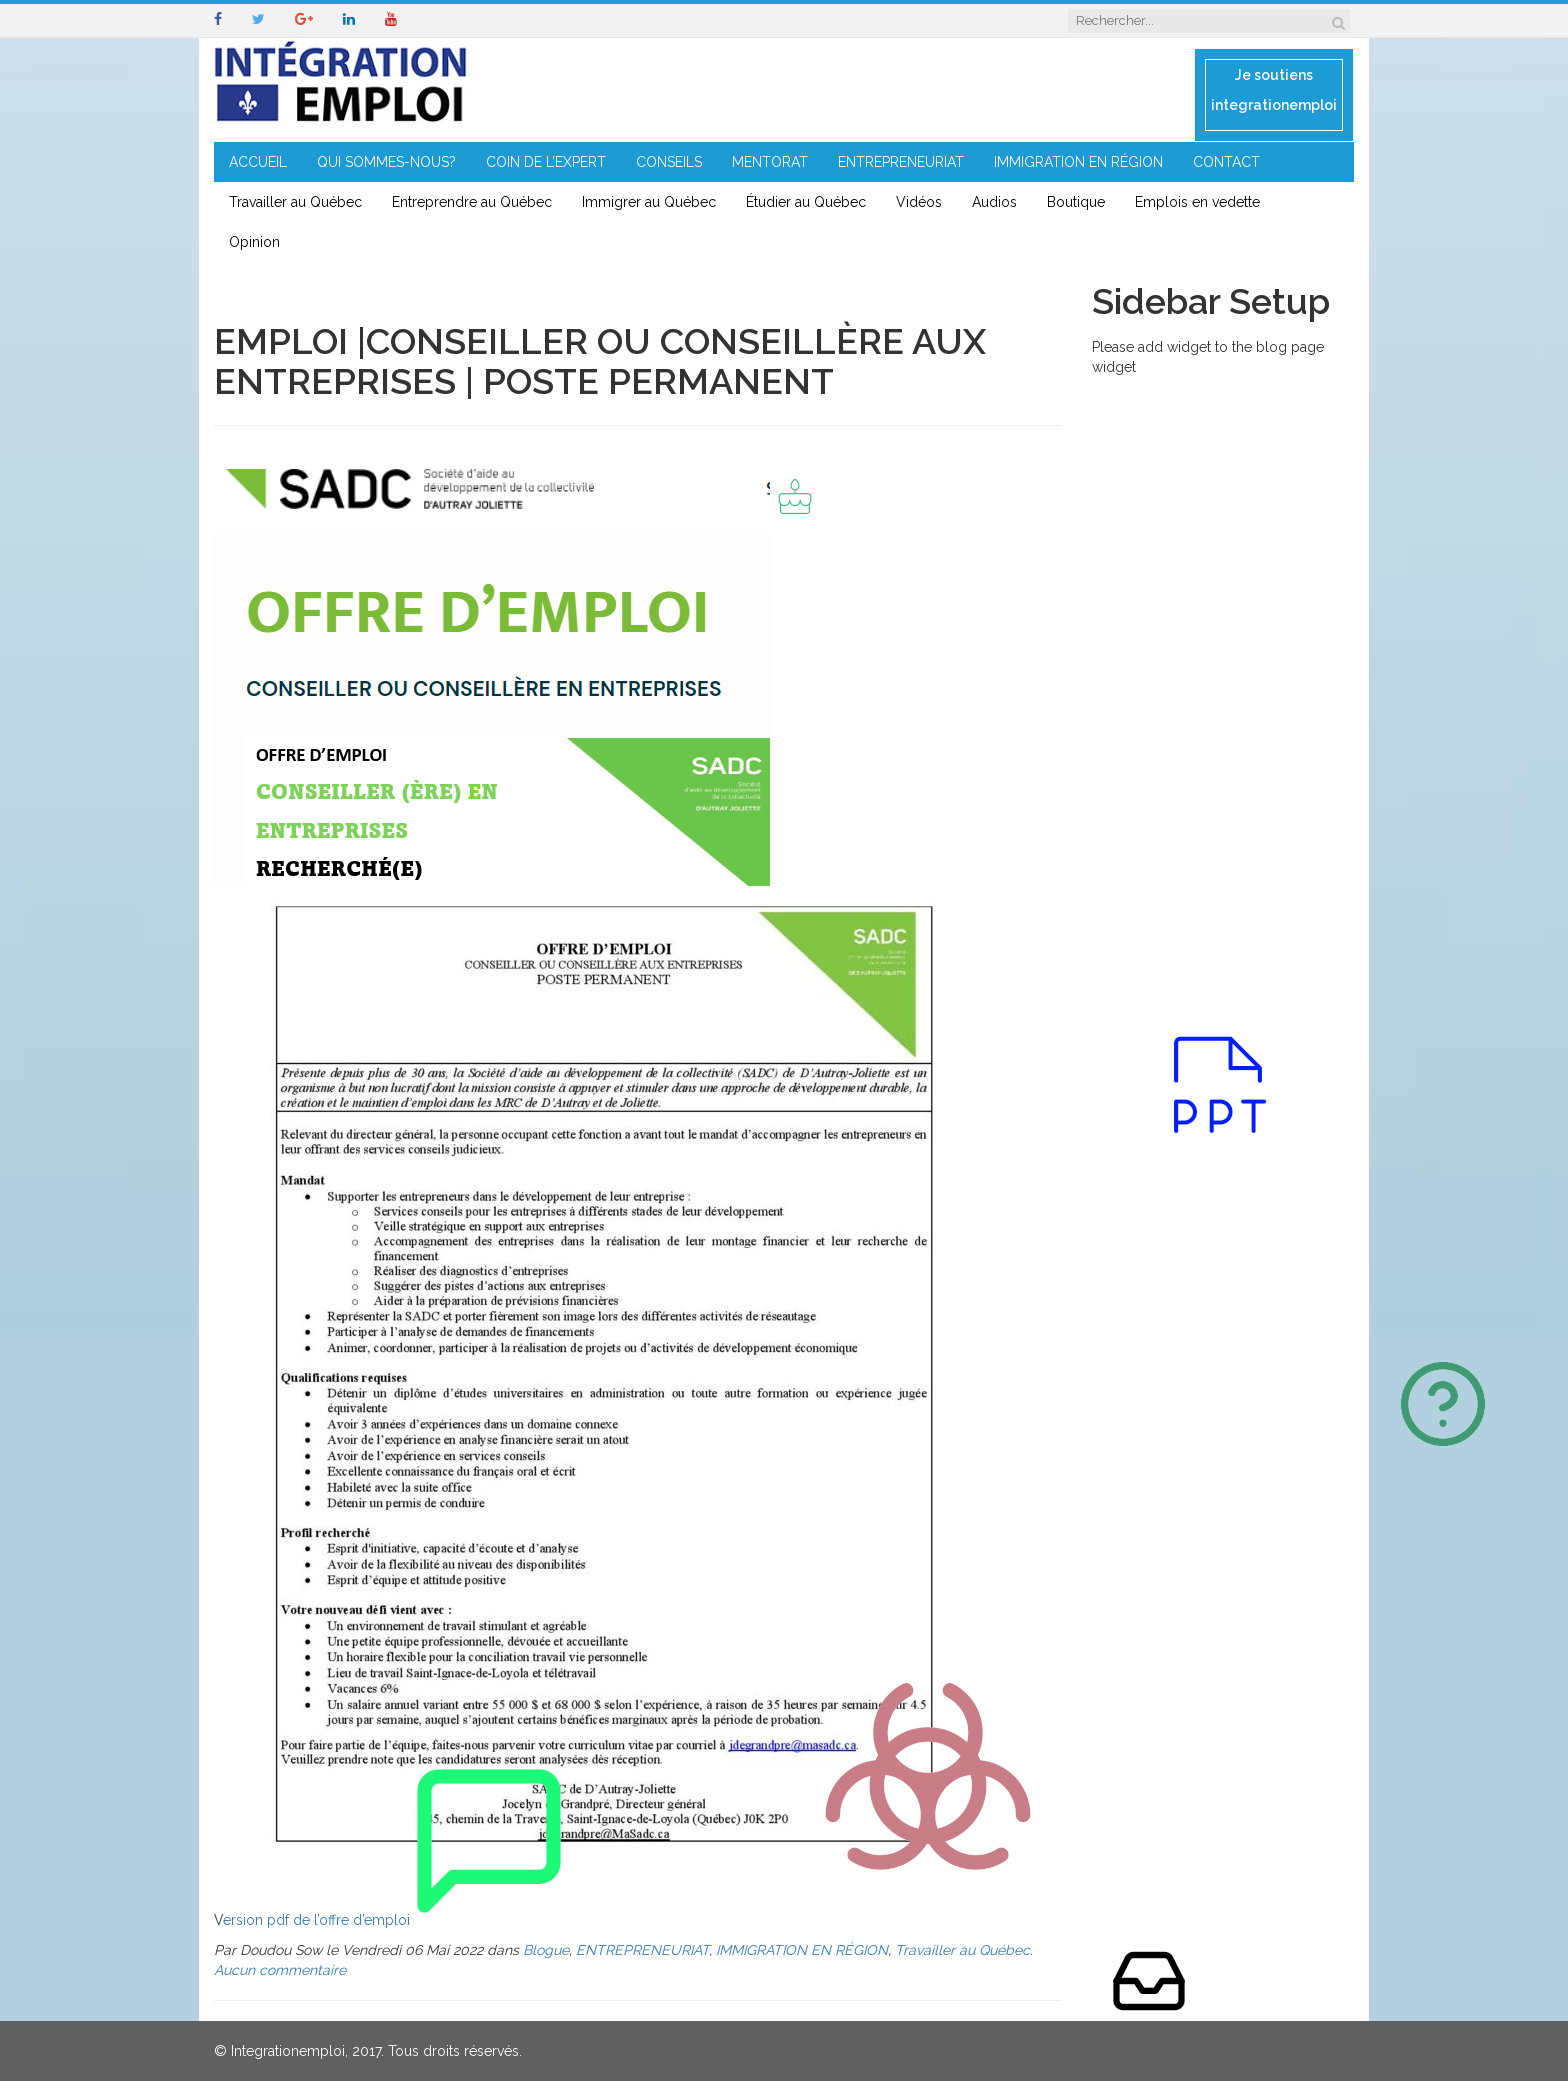  Describe the element at coordinates (1443, 1404) in the screenshot. I see `access help or support information` at that location.